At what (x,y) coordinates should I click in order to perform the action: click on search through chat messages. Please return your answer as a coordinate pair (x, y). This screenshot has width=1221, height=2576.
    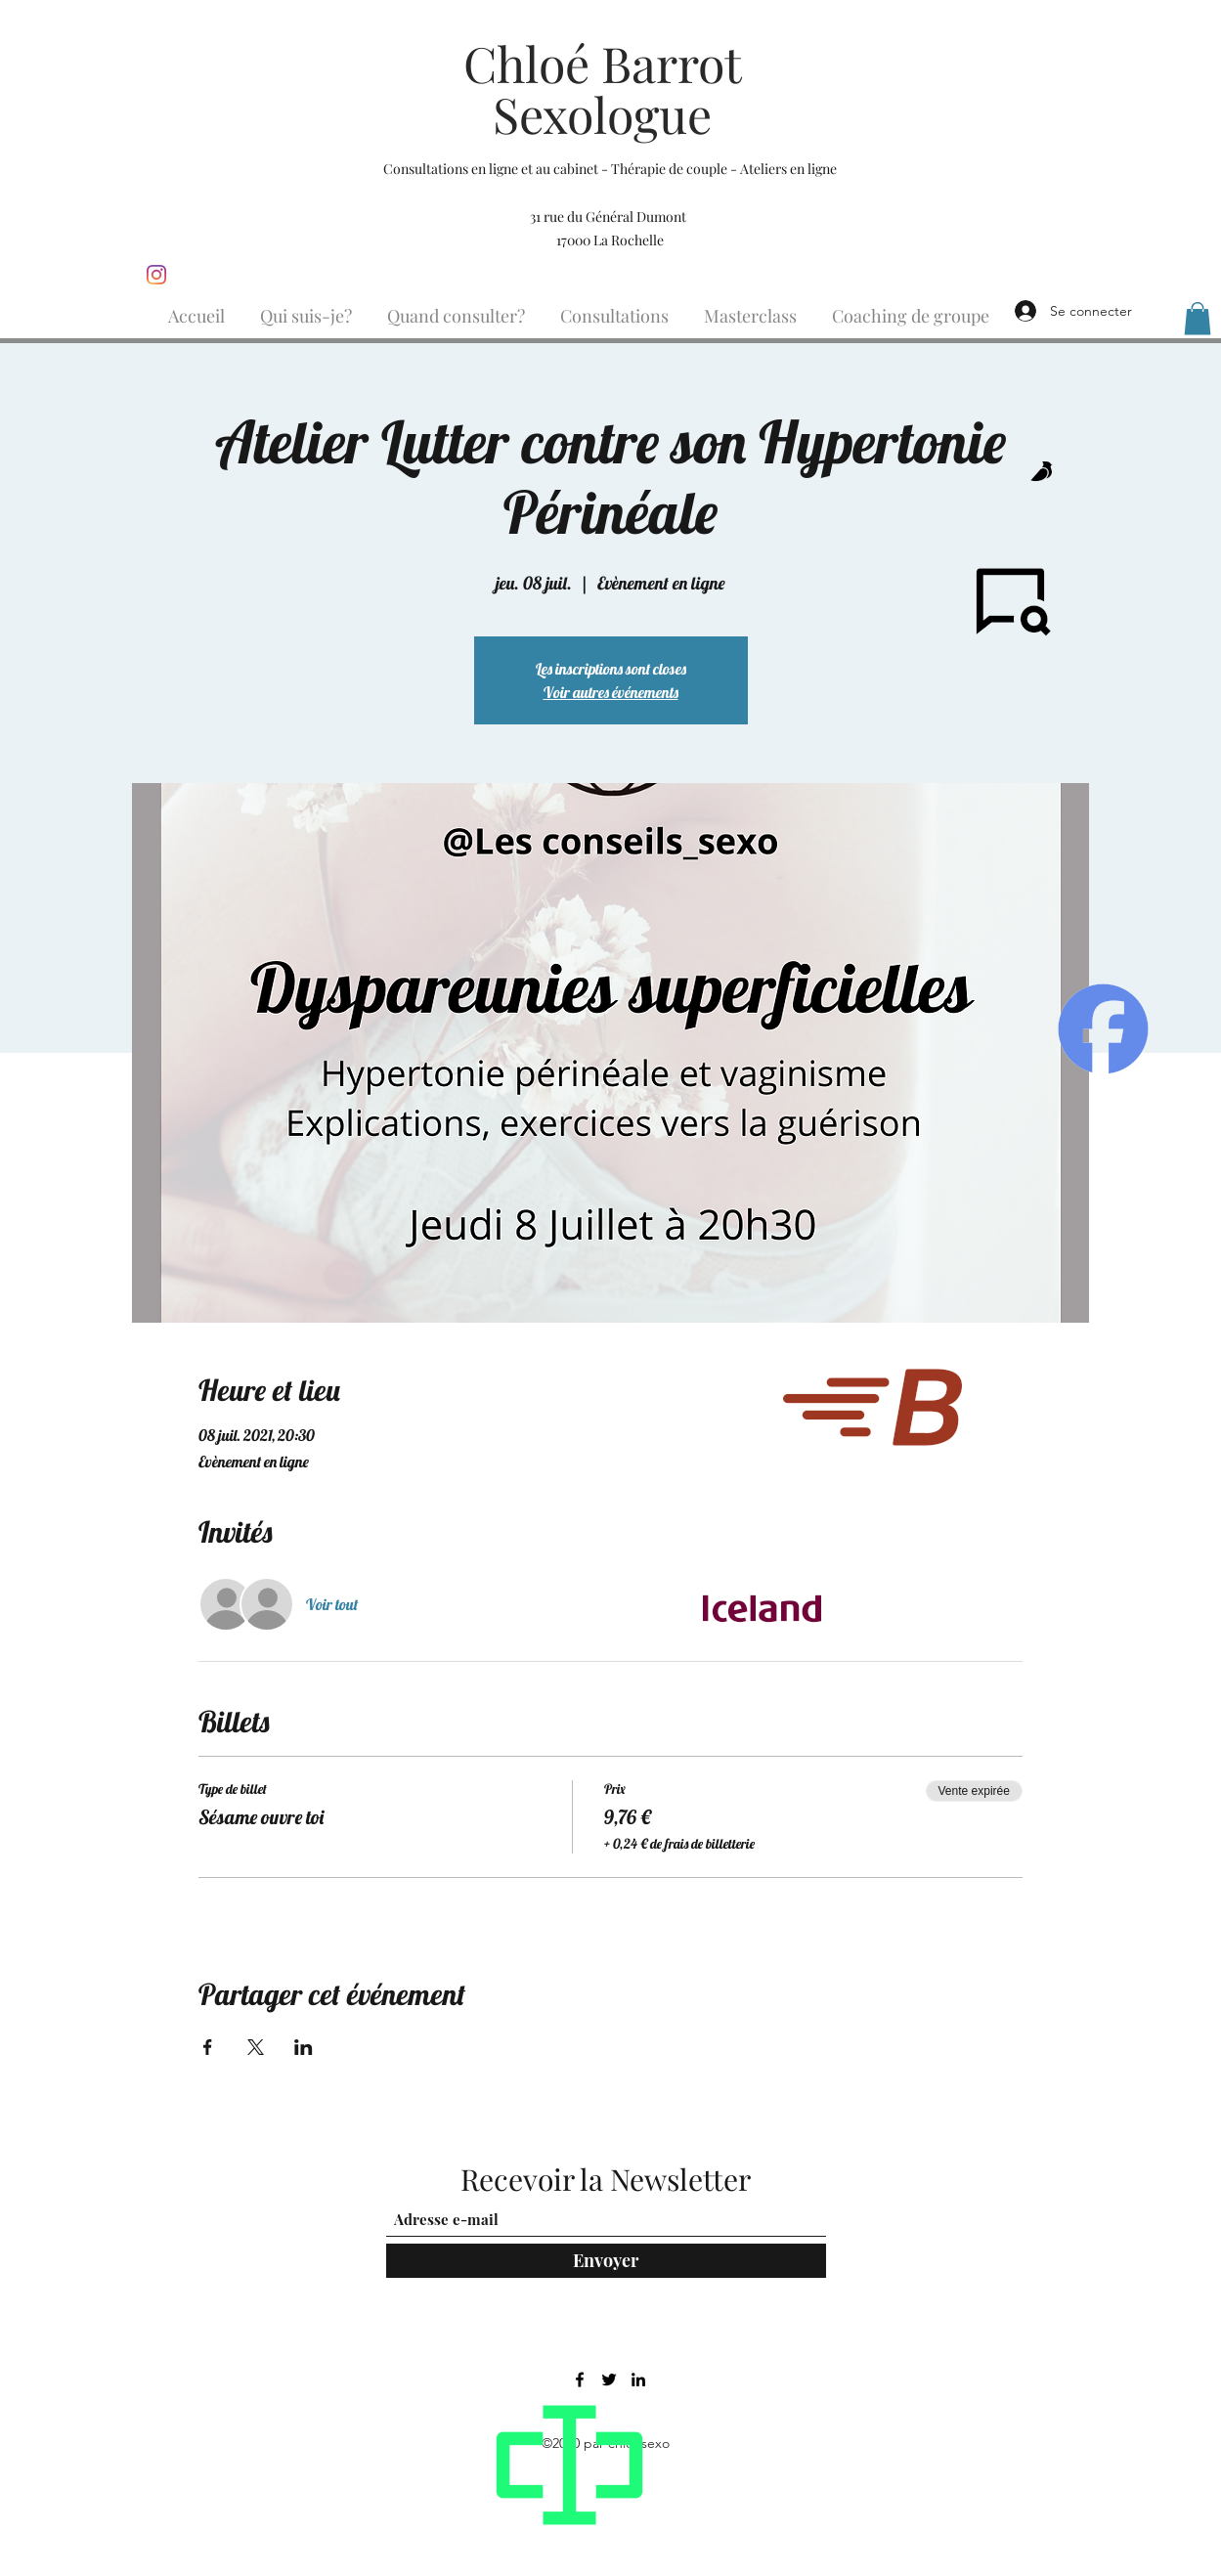
    Looking at the image, I should click on (1010, 598).